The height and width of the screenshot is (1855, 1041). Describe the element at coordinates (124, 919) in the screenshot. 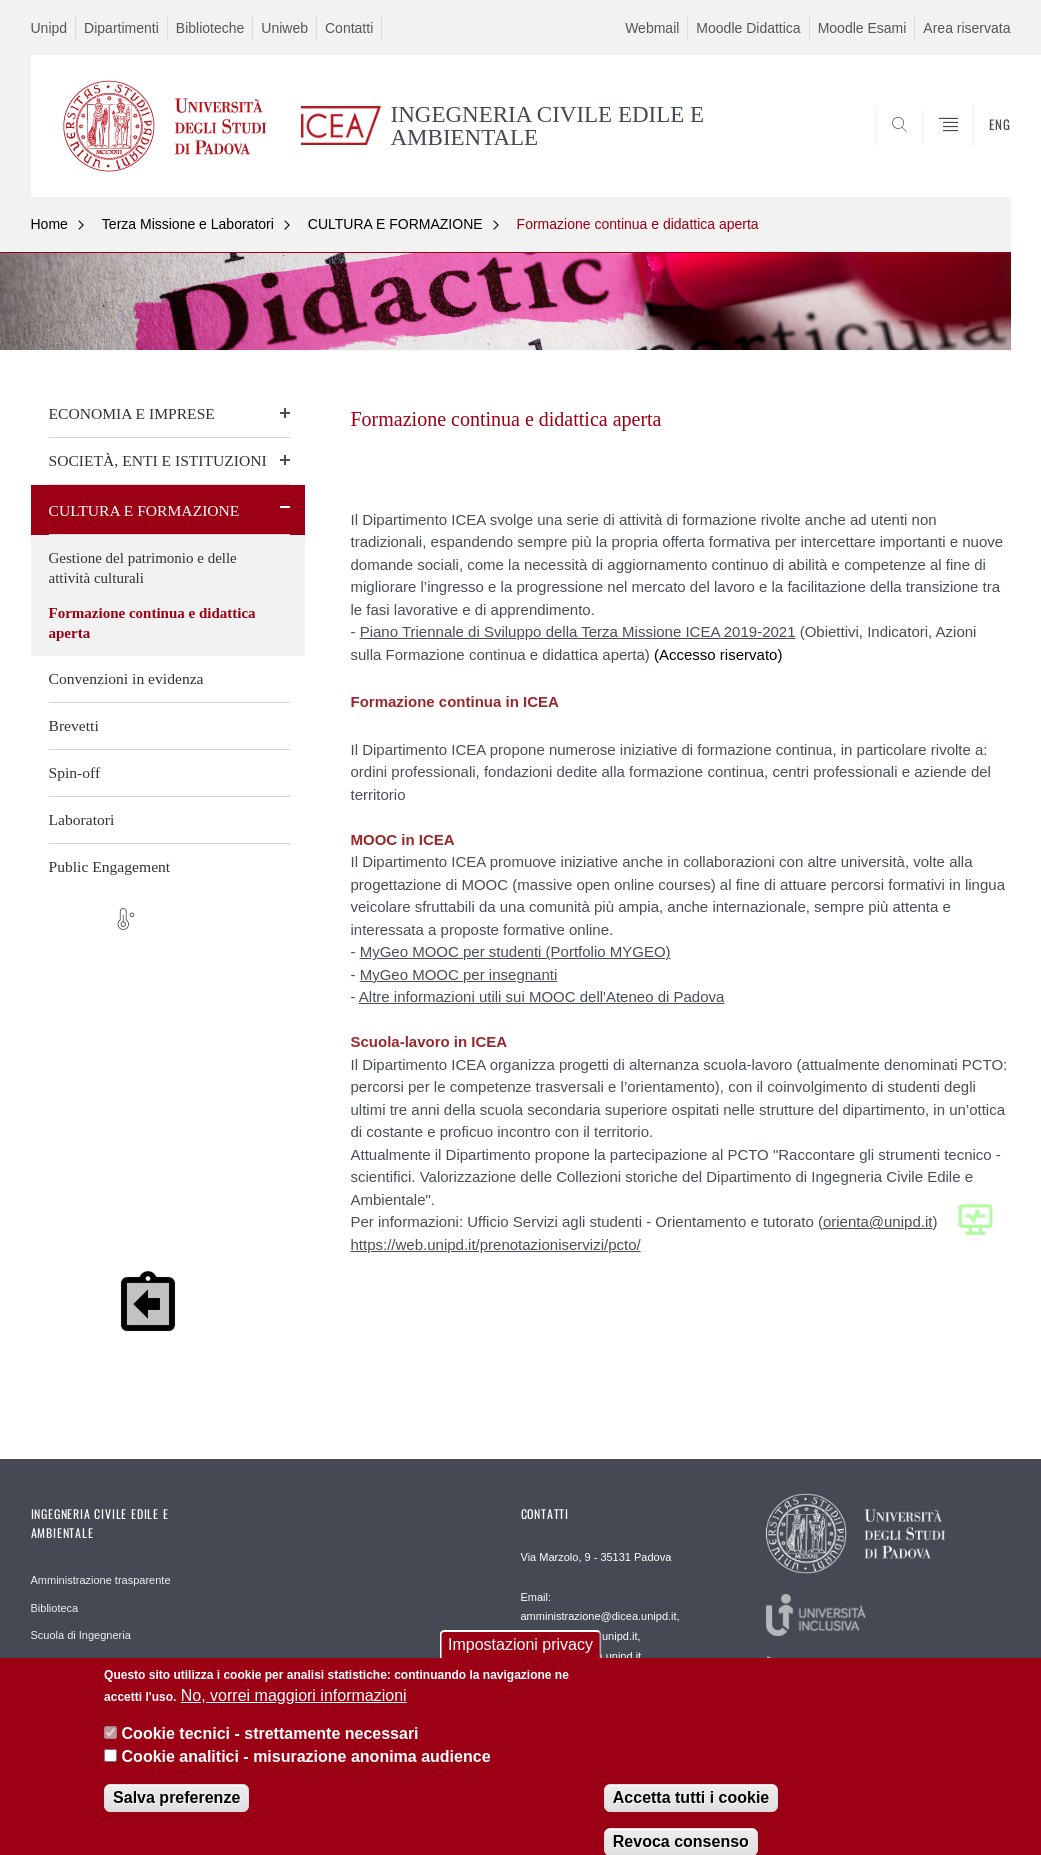

I see `view current temperature` at that location.